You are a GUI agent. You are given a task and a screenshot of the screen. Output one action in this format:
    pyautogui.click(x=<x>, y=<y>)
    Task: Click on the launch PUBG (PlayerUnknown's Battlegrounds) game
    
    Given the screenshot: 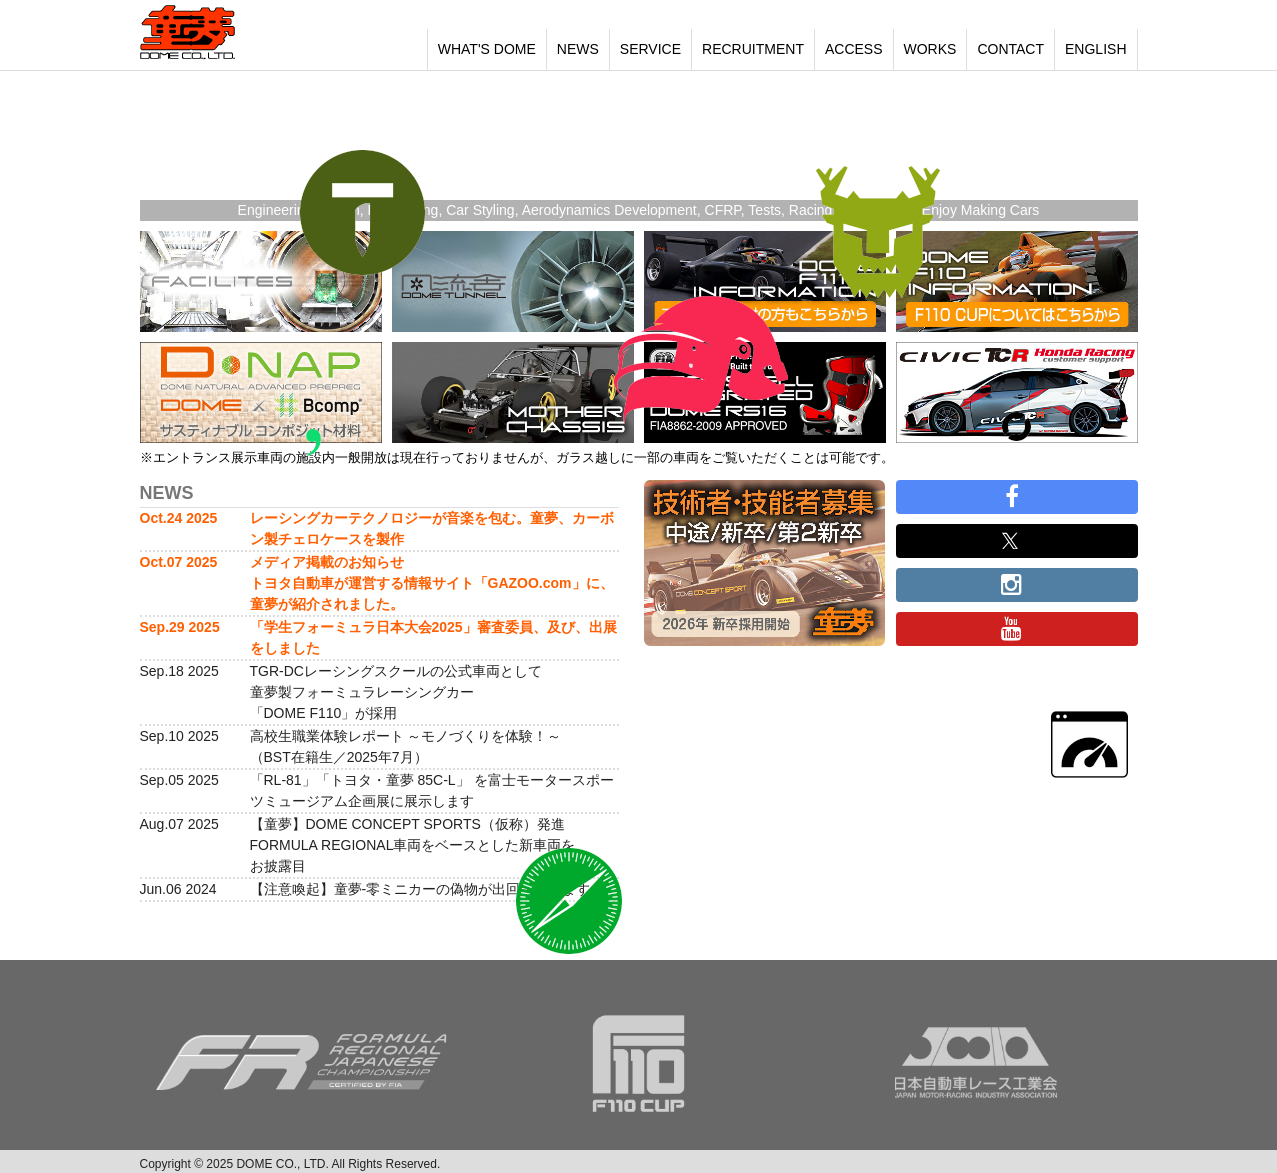 What is the action you would take?
    pyautogui.click(x=701, y=360)
    